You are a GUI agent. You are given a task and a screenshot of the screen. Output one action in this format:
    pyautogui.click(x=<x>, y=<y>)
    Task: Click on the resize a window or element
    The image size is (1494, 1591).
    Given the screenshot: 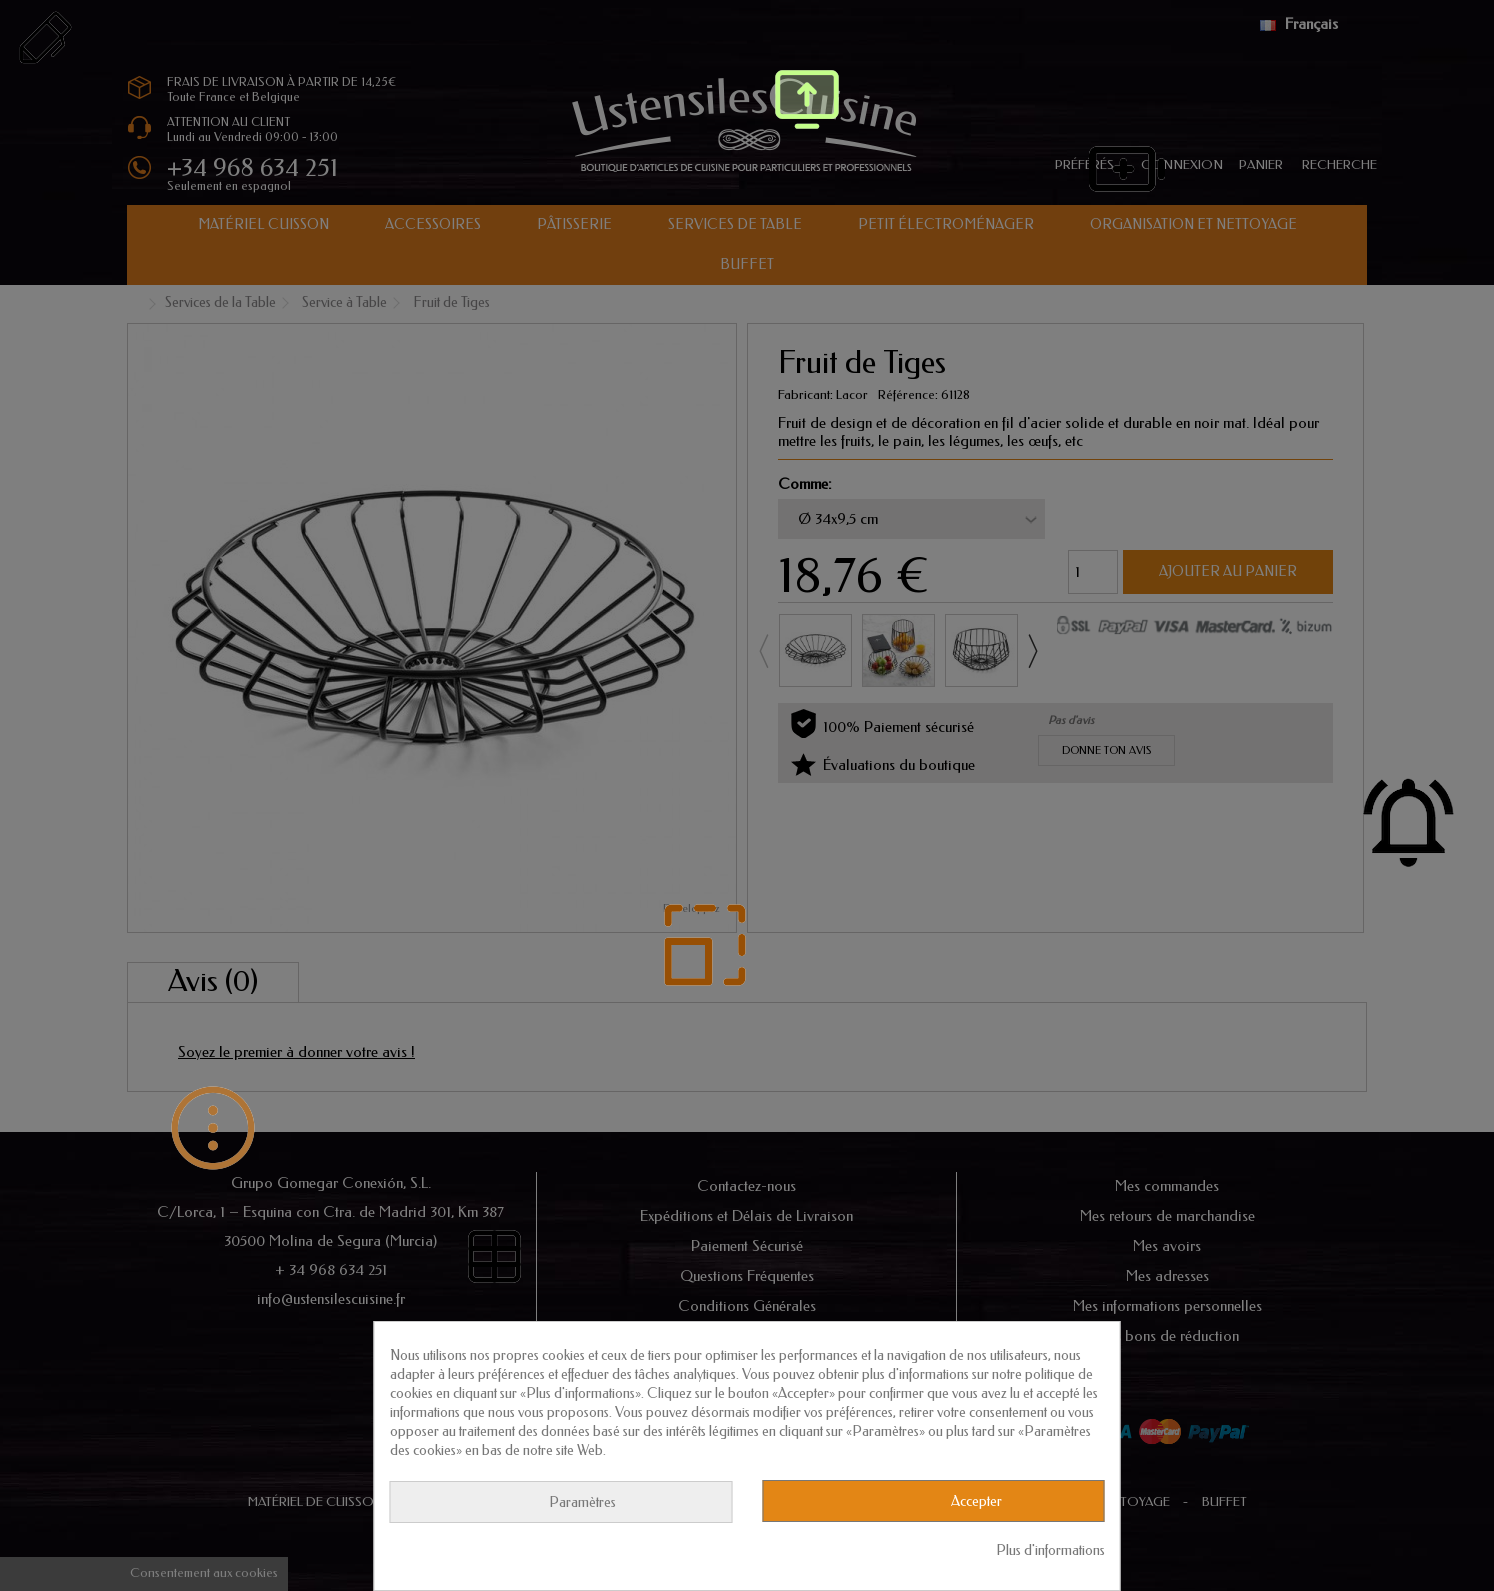 What is the action you would take?
    pyautogui.click(x=705, y=945)
    